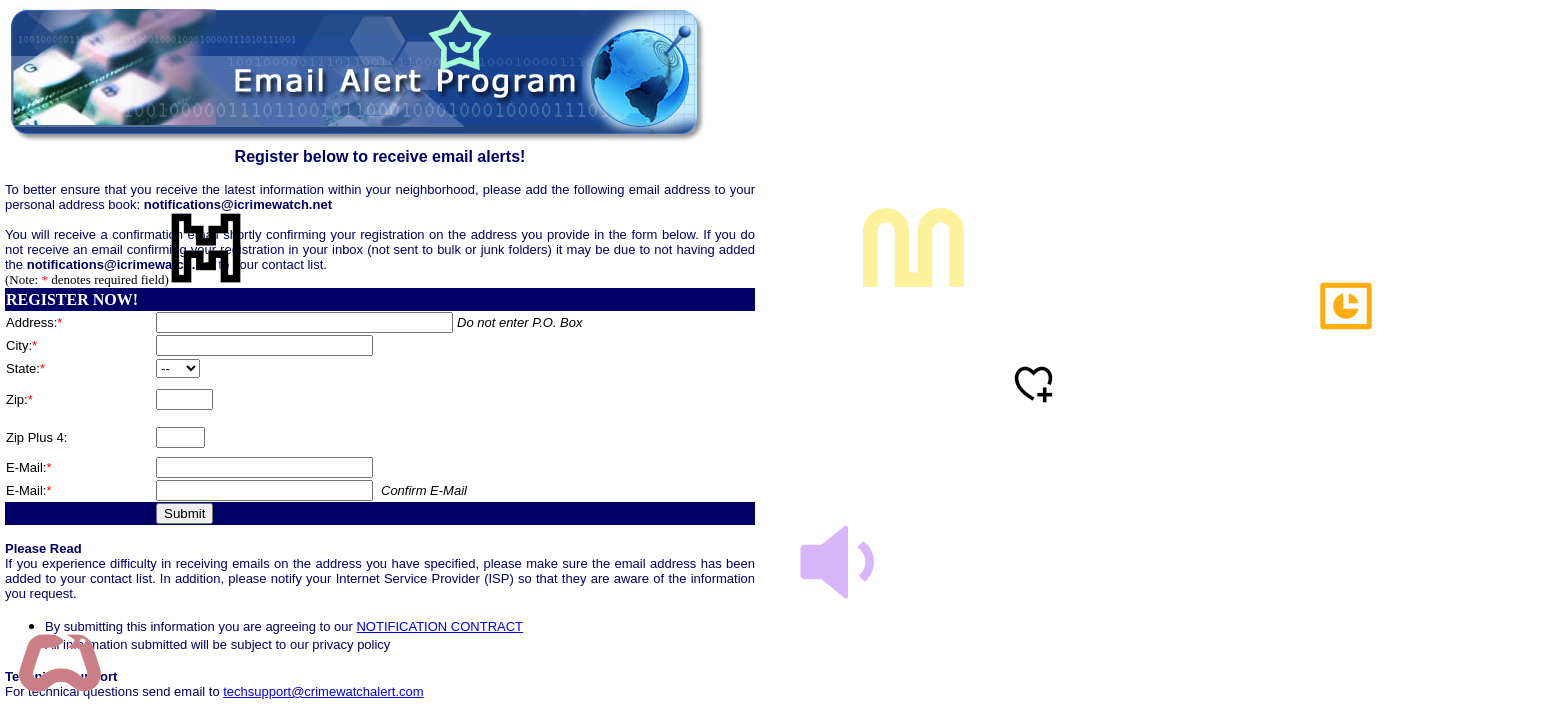 Image resolution: width=1568 pixels, height=720 pixels. What do you see at coordinates (835, 562) in the screenshot?
I see `decrease audio volume` at bounding box center [835, 562].